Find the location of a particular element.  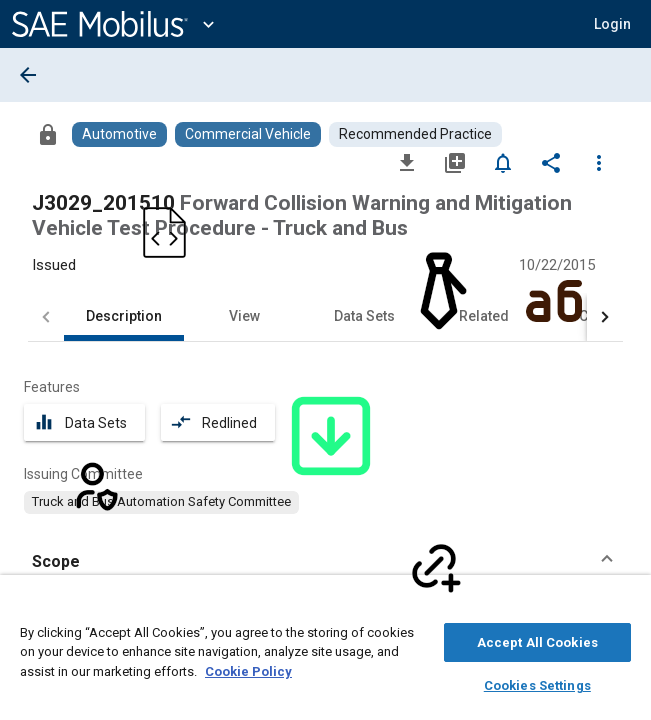

view formal dress code requirements is located at coordinates (439, 289).